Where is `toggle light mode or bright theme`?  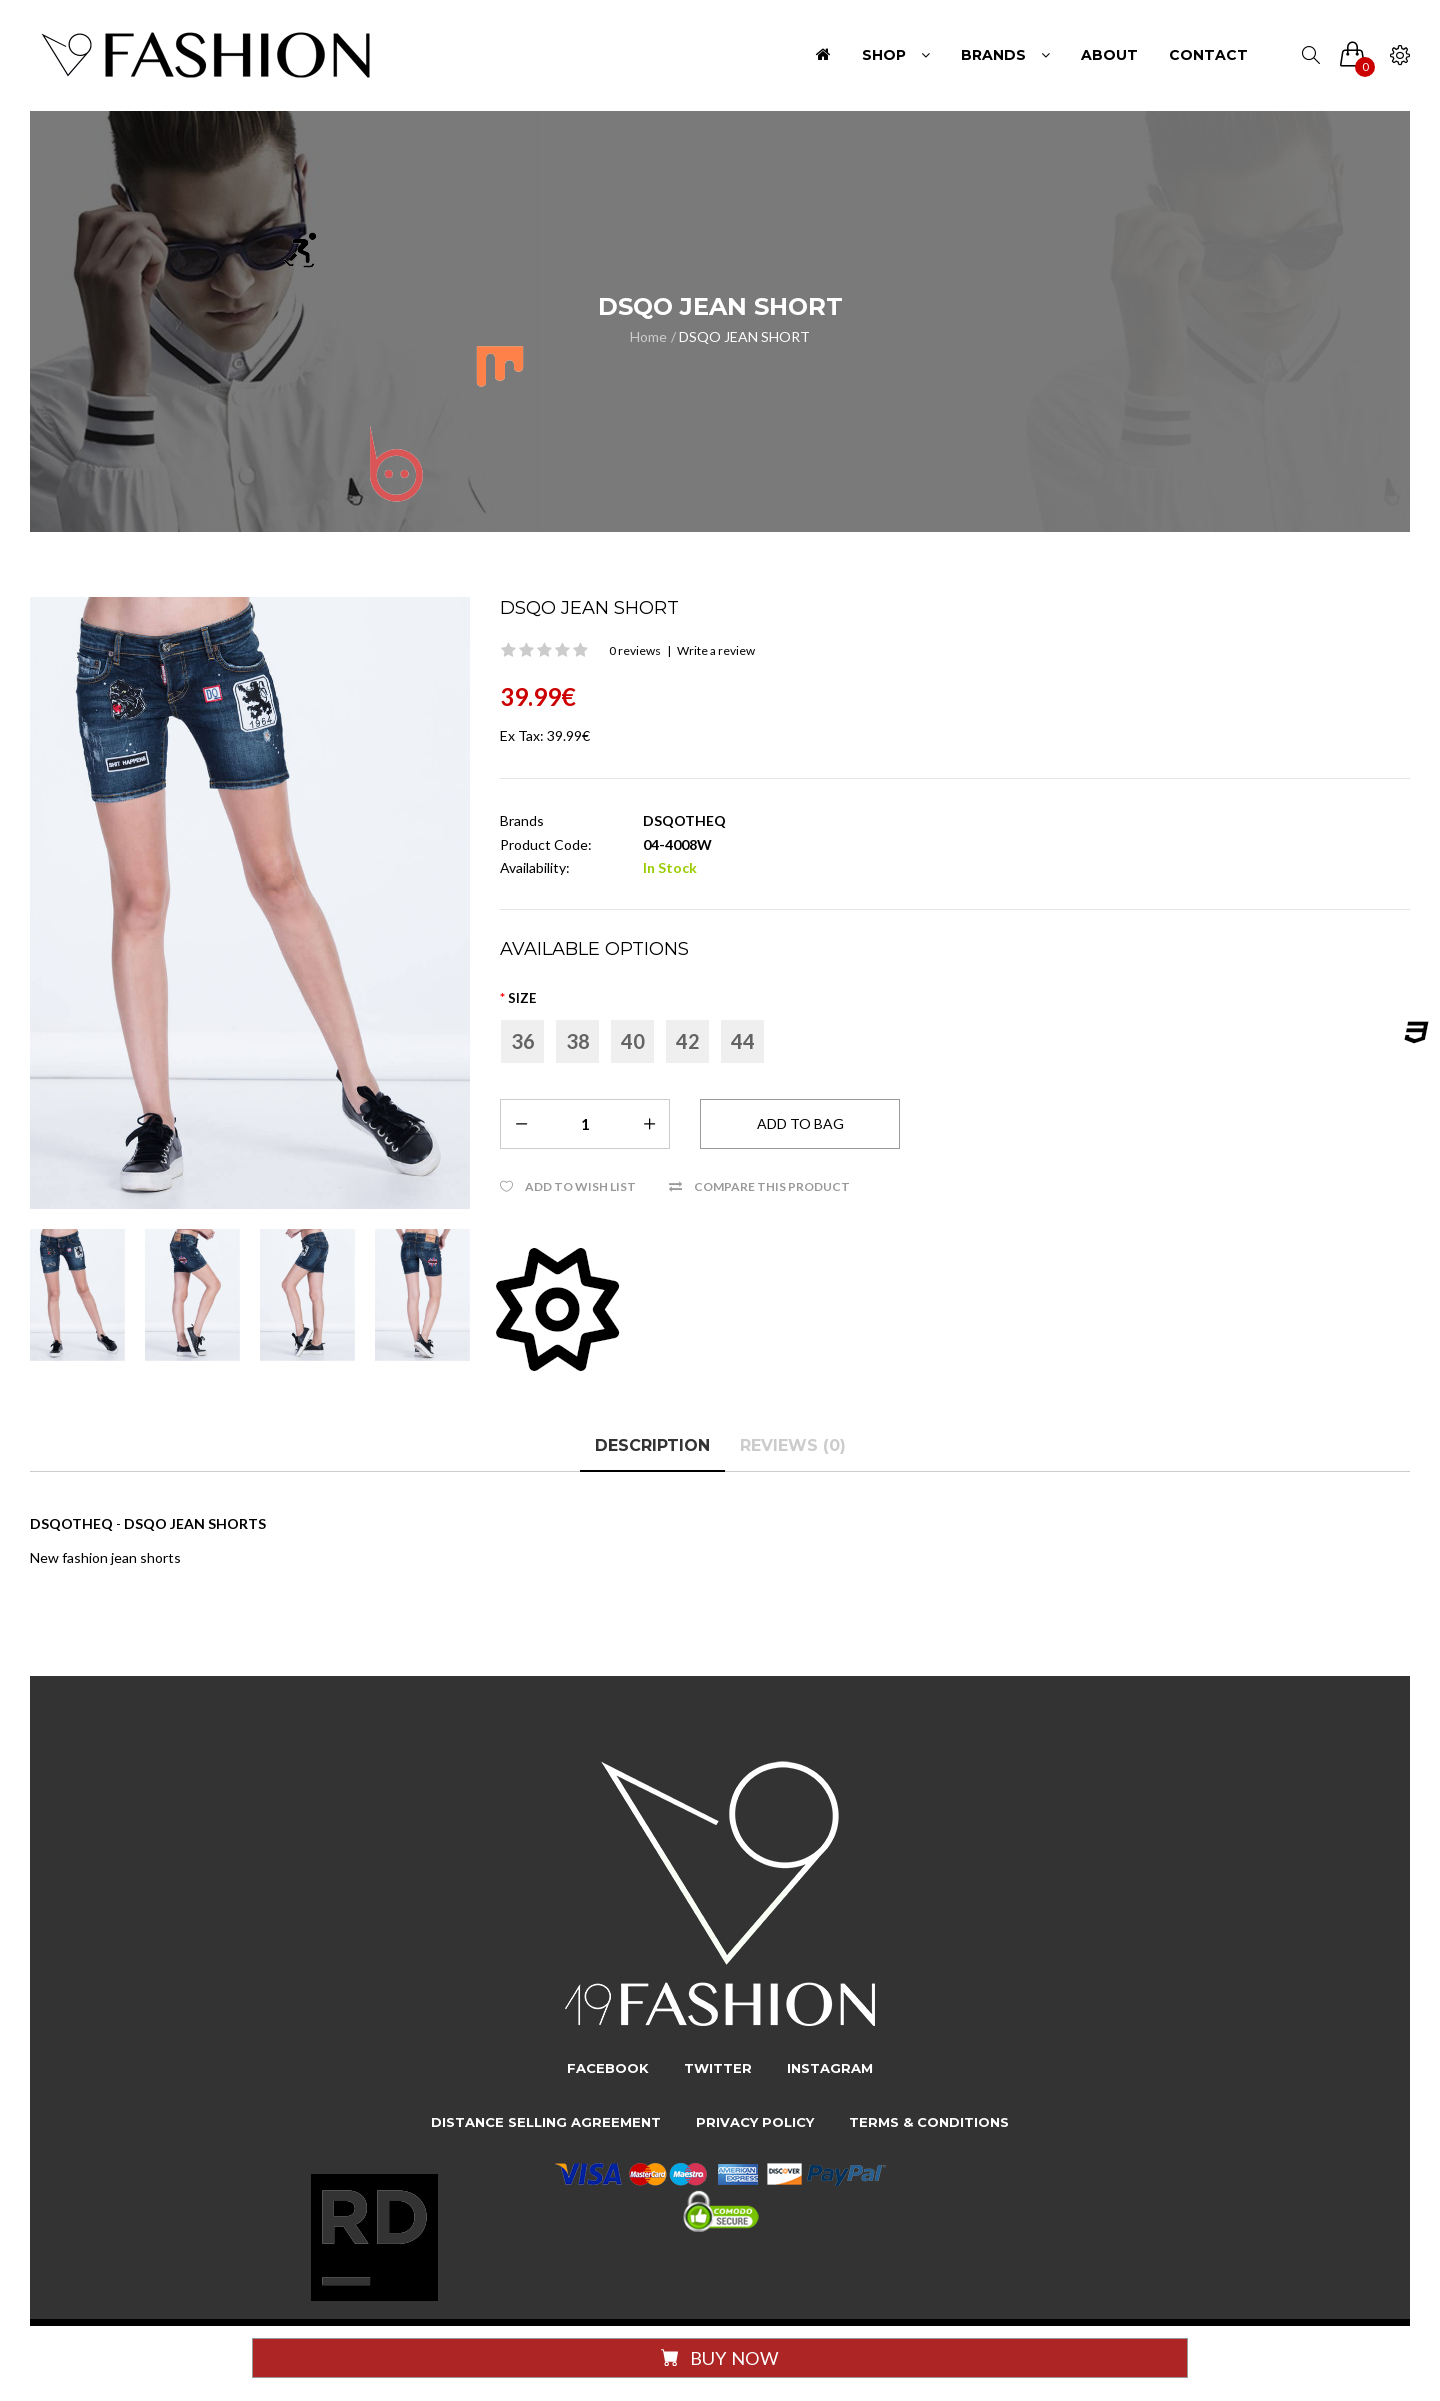
toggle light mode or bright theme is located at coordinates (557, 1309).